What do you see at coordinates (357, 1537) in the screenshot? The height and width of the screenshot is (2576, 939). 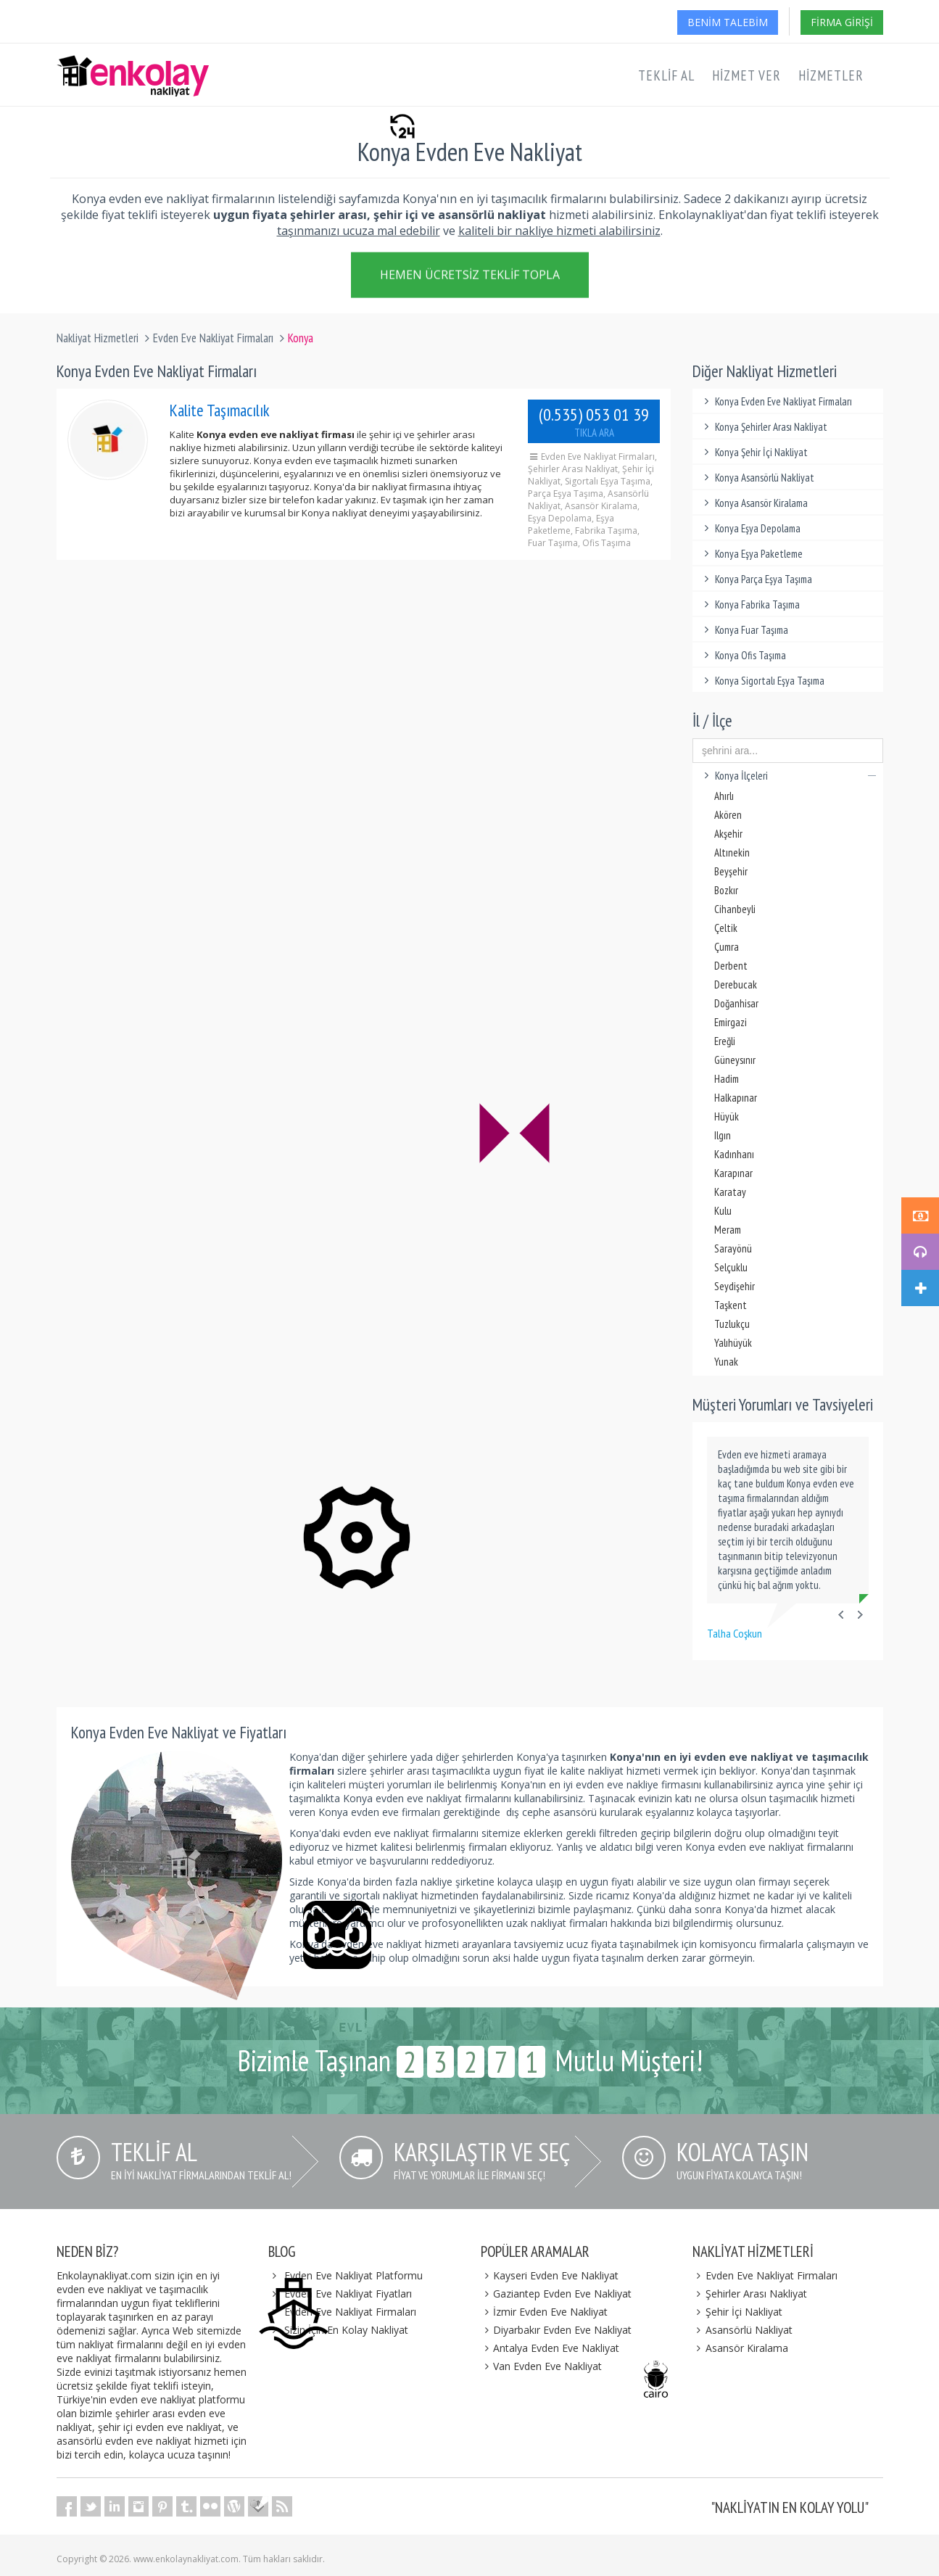 I see `access settings or preferences` at bounding box center [357, 1537].